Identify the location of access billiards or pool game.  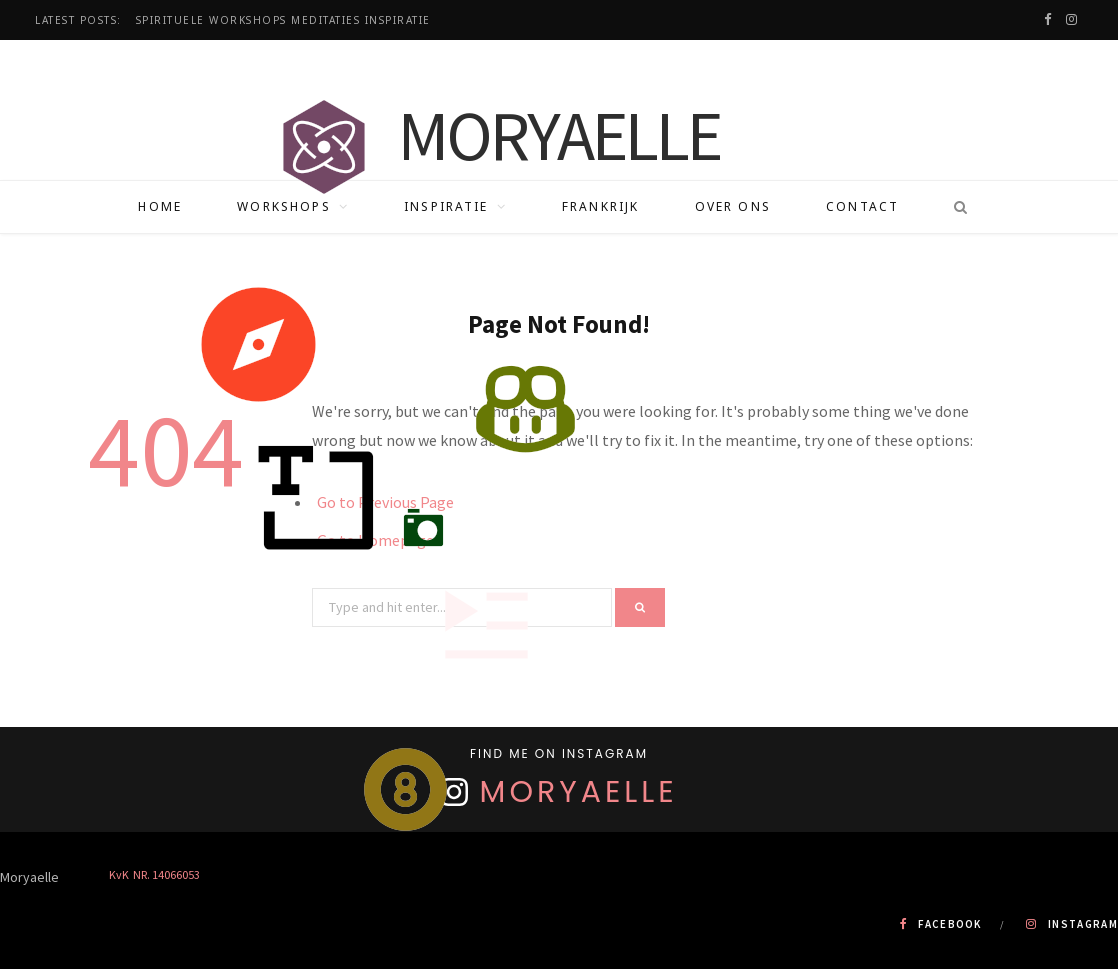
(405, 789).